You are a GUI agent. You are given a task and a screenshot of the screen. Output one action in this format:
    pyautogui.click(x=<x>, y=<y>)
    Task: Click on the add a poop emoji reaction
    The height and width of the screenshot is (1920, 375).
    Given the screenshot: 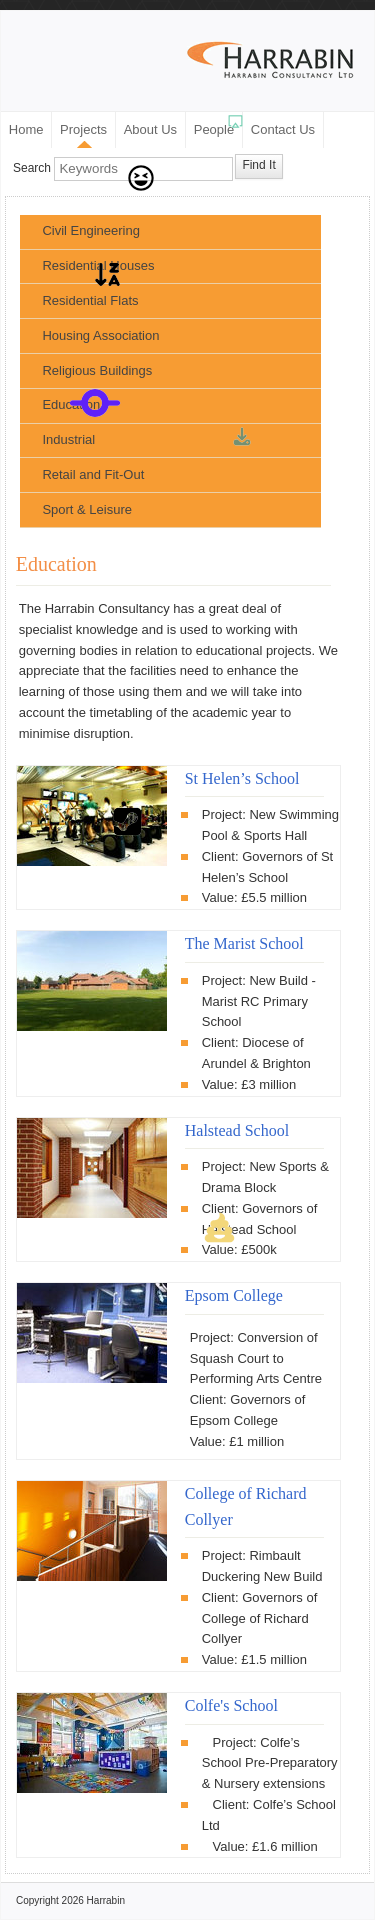 What is the action you would take?
    pyautogui.click(x=219, y=1227)
    